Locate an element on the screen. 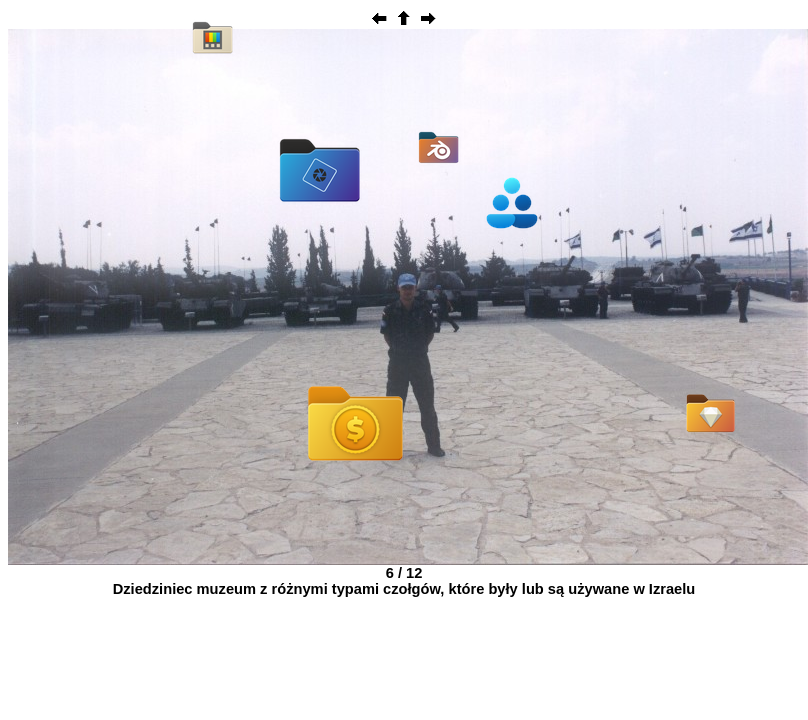  open folder containing financial documents is located at coordinates (355, 426).